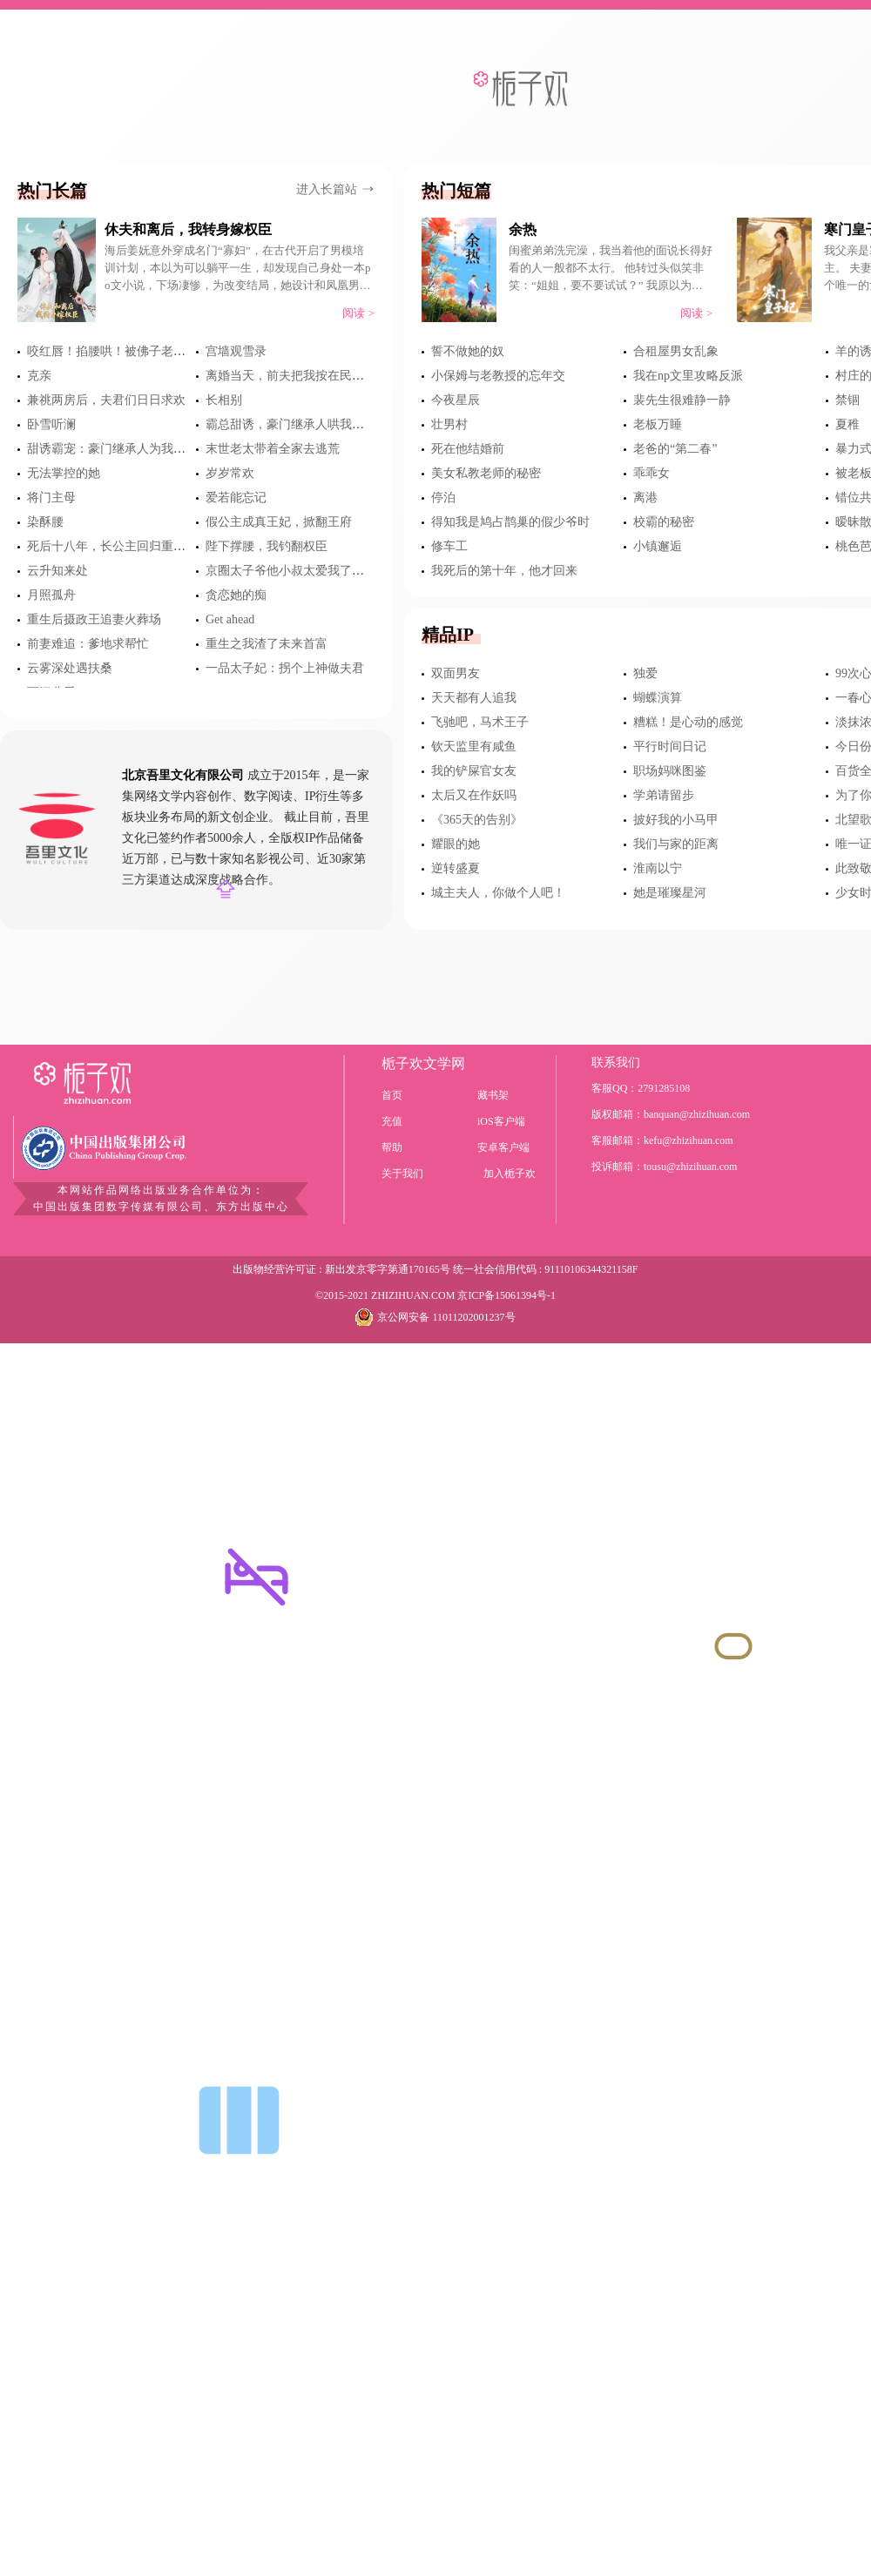 This screenshot has width=871, height=2576. Describe the element at coordinates (256, 1577) in the screenshot. I see `no sleeping accommodations available` at that location.